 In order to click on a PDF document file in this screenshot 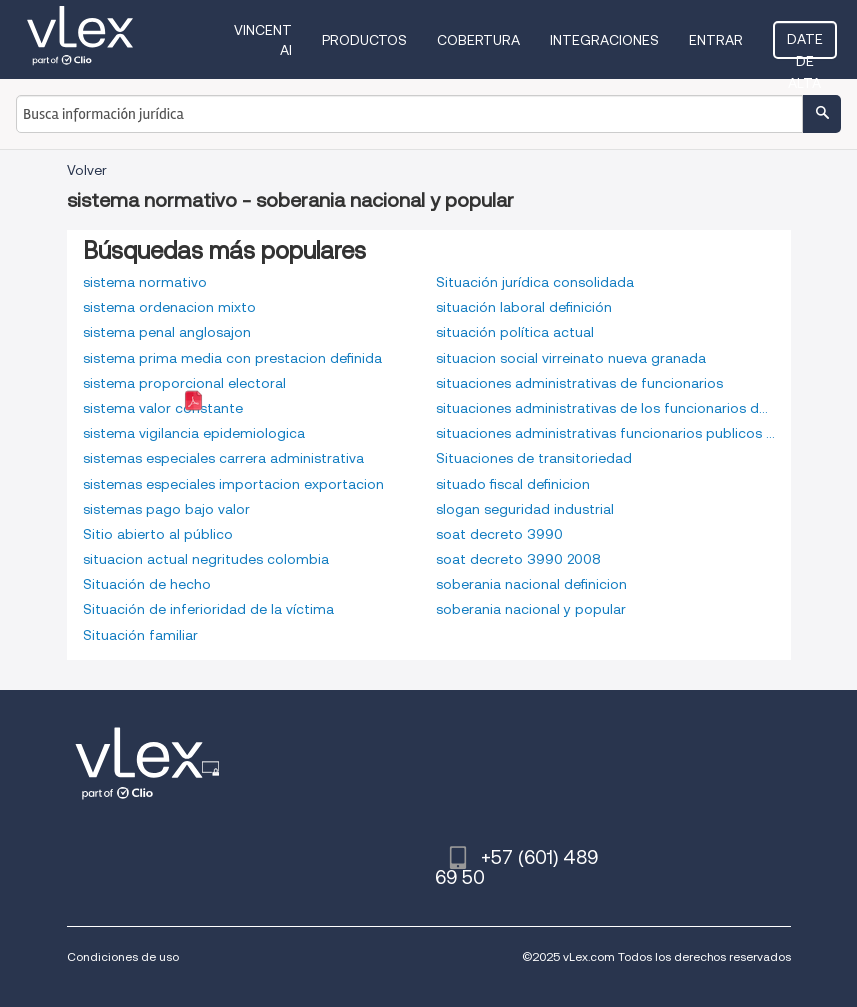, I will do `click(193, 400)`.